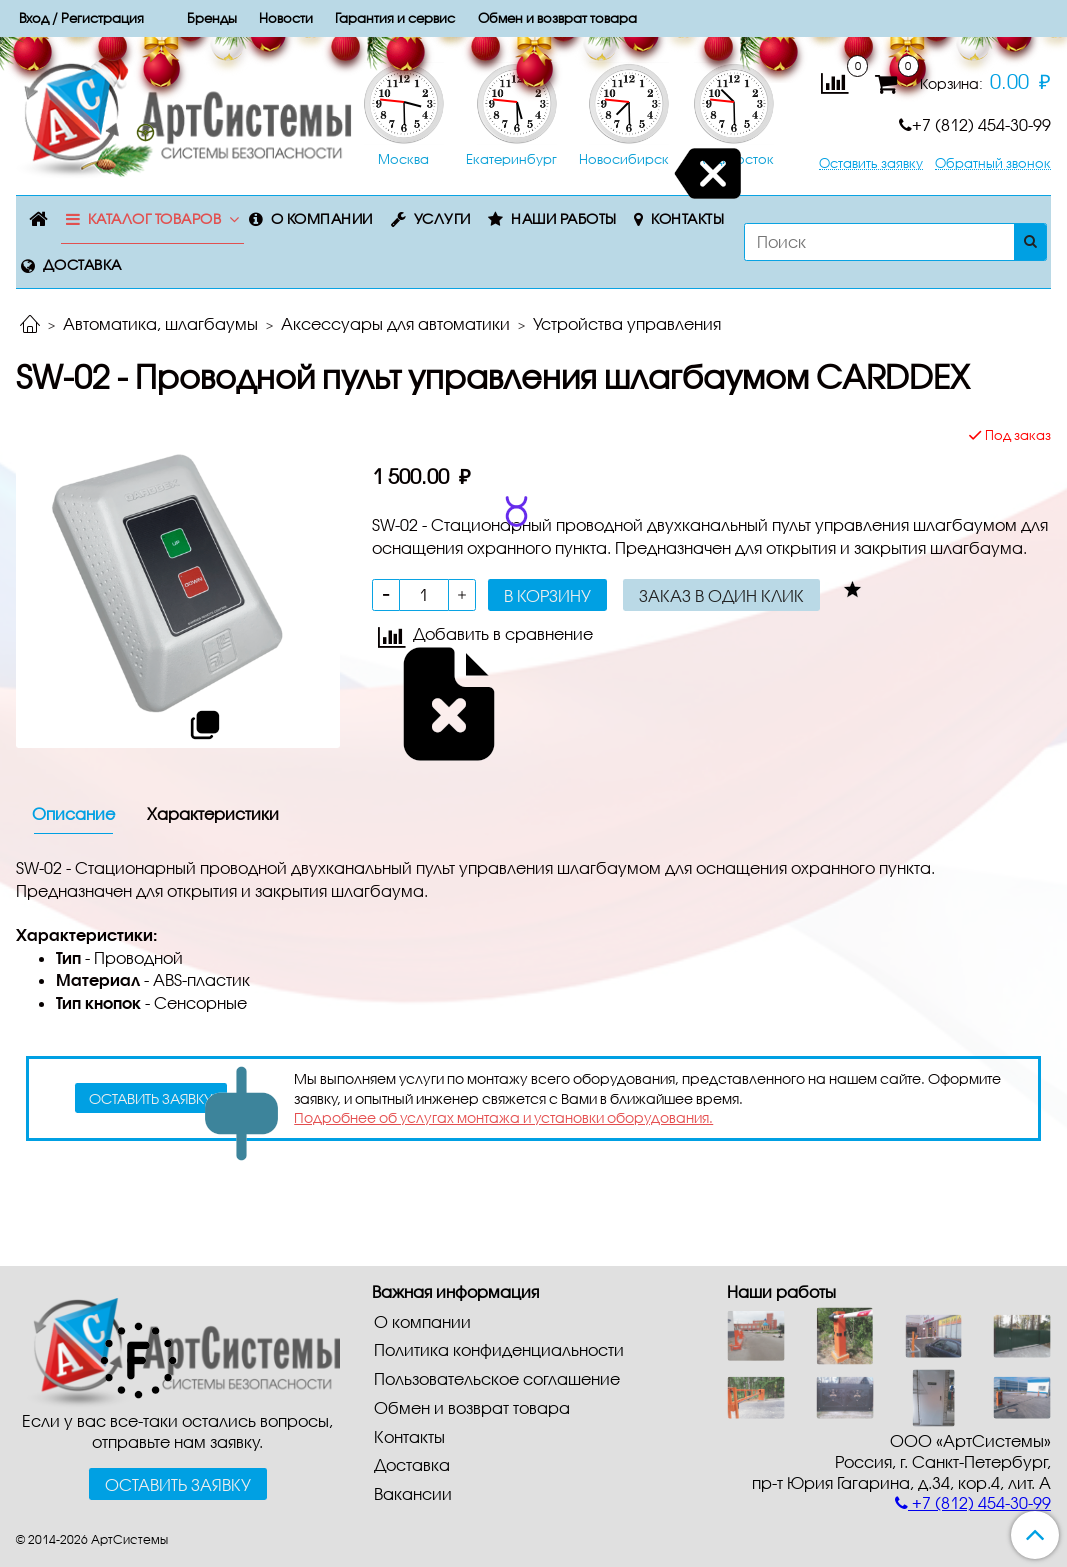 This screenshot has width=1067, height=1567. Describe the element at coordinates (145, 132) in the screenshot. I see `access vehicle or driving controls` at that location.